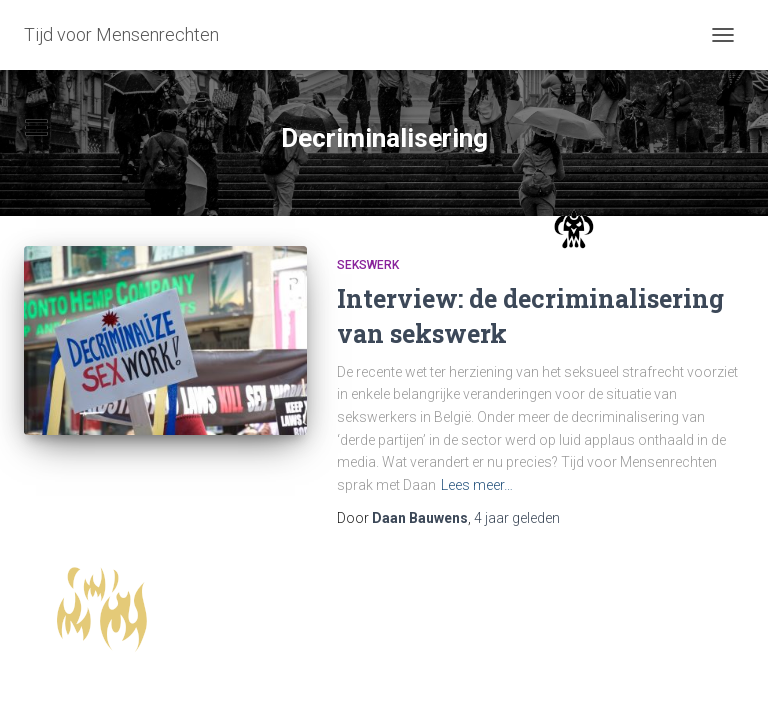  What do you see at coordinates (574, 229) in the screenshot?
I see `diablo or demon-themed game mode` at bounding box center [574, 229].